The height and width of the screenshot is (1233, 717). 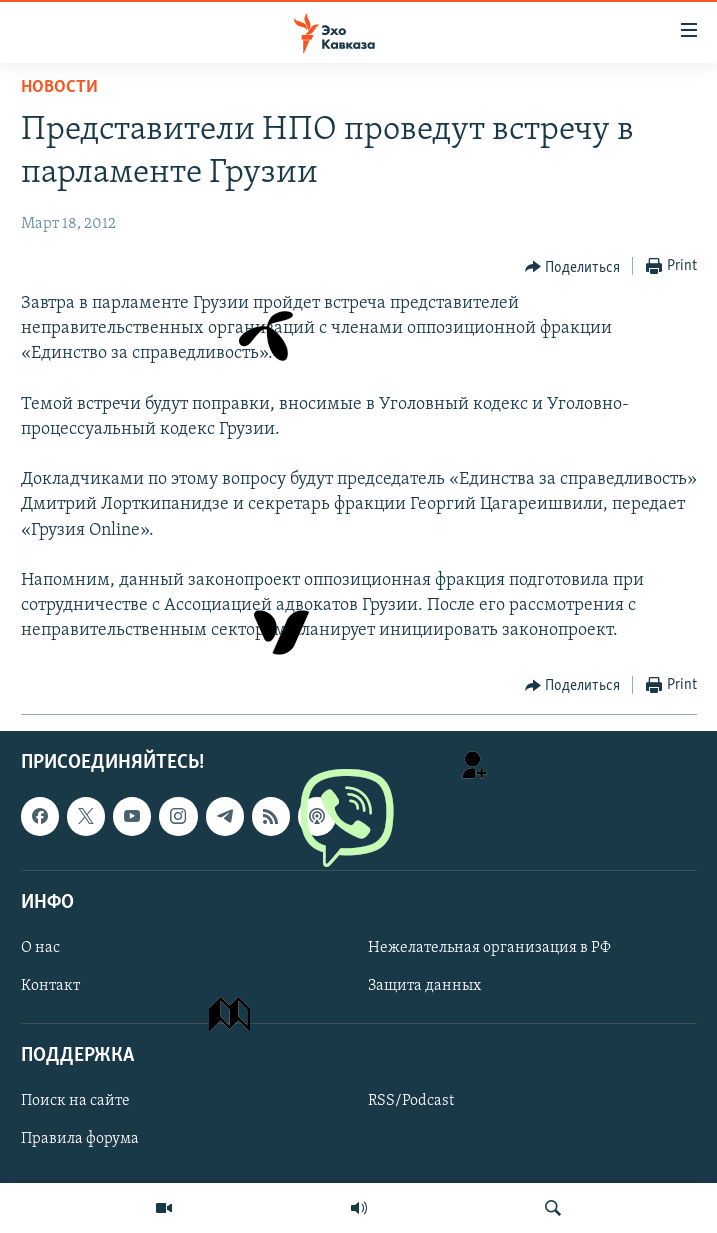 I want to click on add a new user or contact, so click(x=472, y=765).